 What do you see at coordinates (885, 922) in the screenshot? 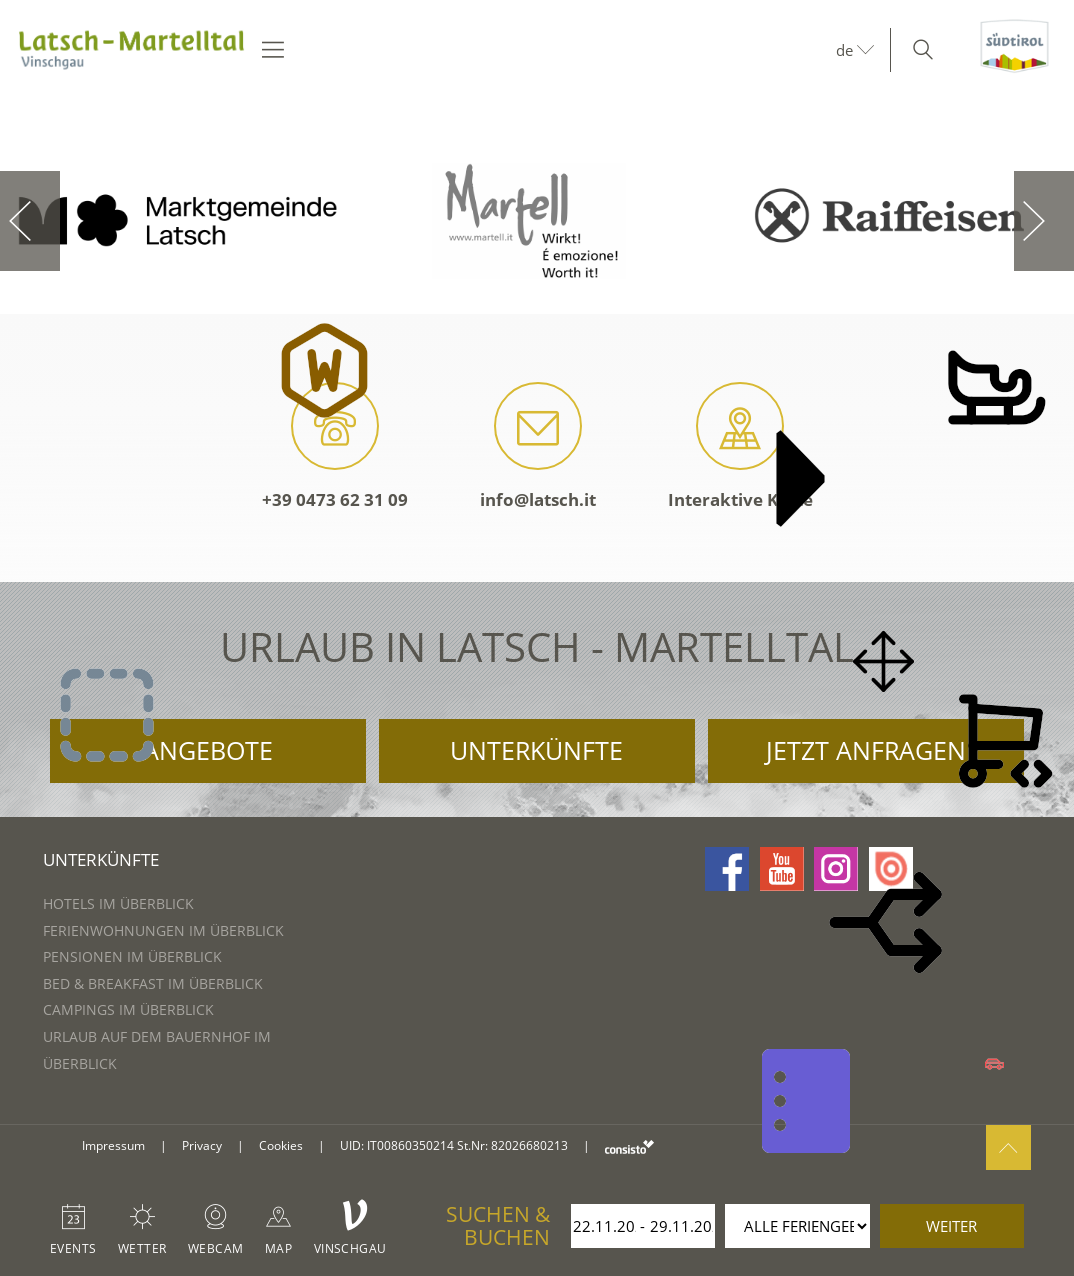
I see `split or branch content into multiple paths` at bounding box center [885, 922].